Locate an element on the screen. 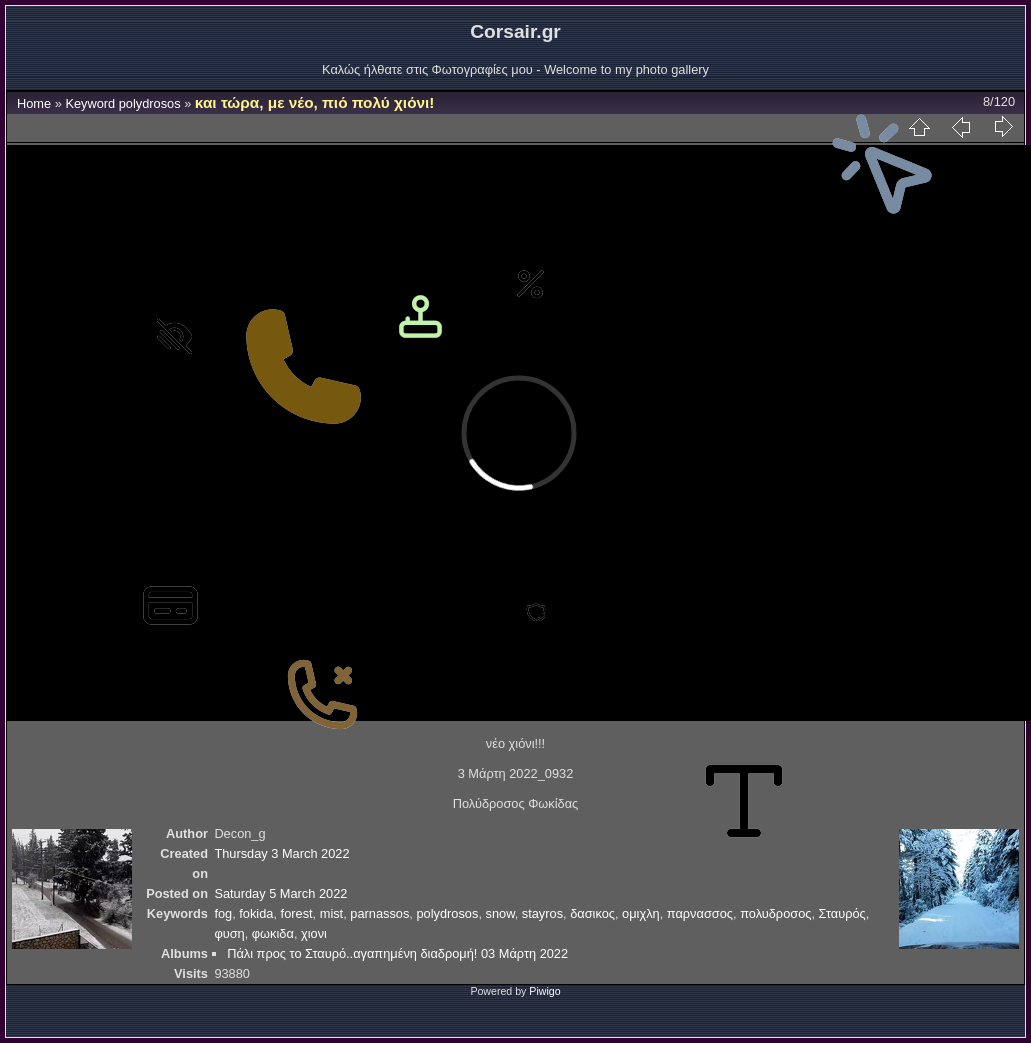 This screenshot has height=1043, width=1031. view discount or sale information is located at coordinates (530, 283).